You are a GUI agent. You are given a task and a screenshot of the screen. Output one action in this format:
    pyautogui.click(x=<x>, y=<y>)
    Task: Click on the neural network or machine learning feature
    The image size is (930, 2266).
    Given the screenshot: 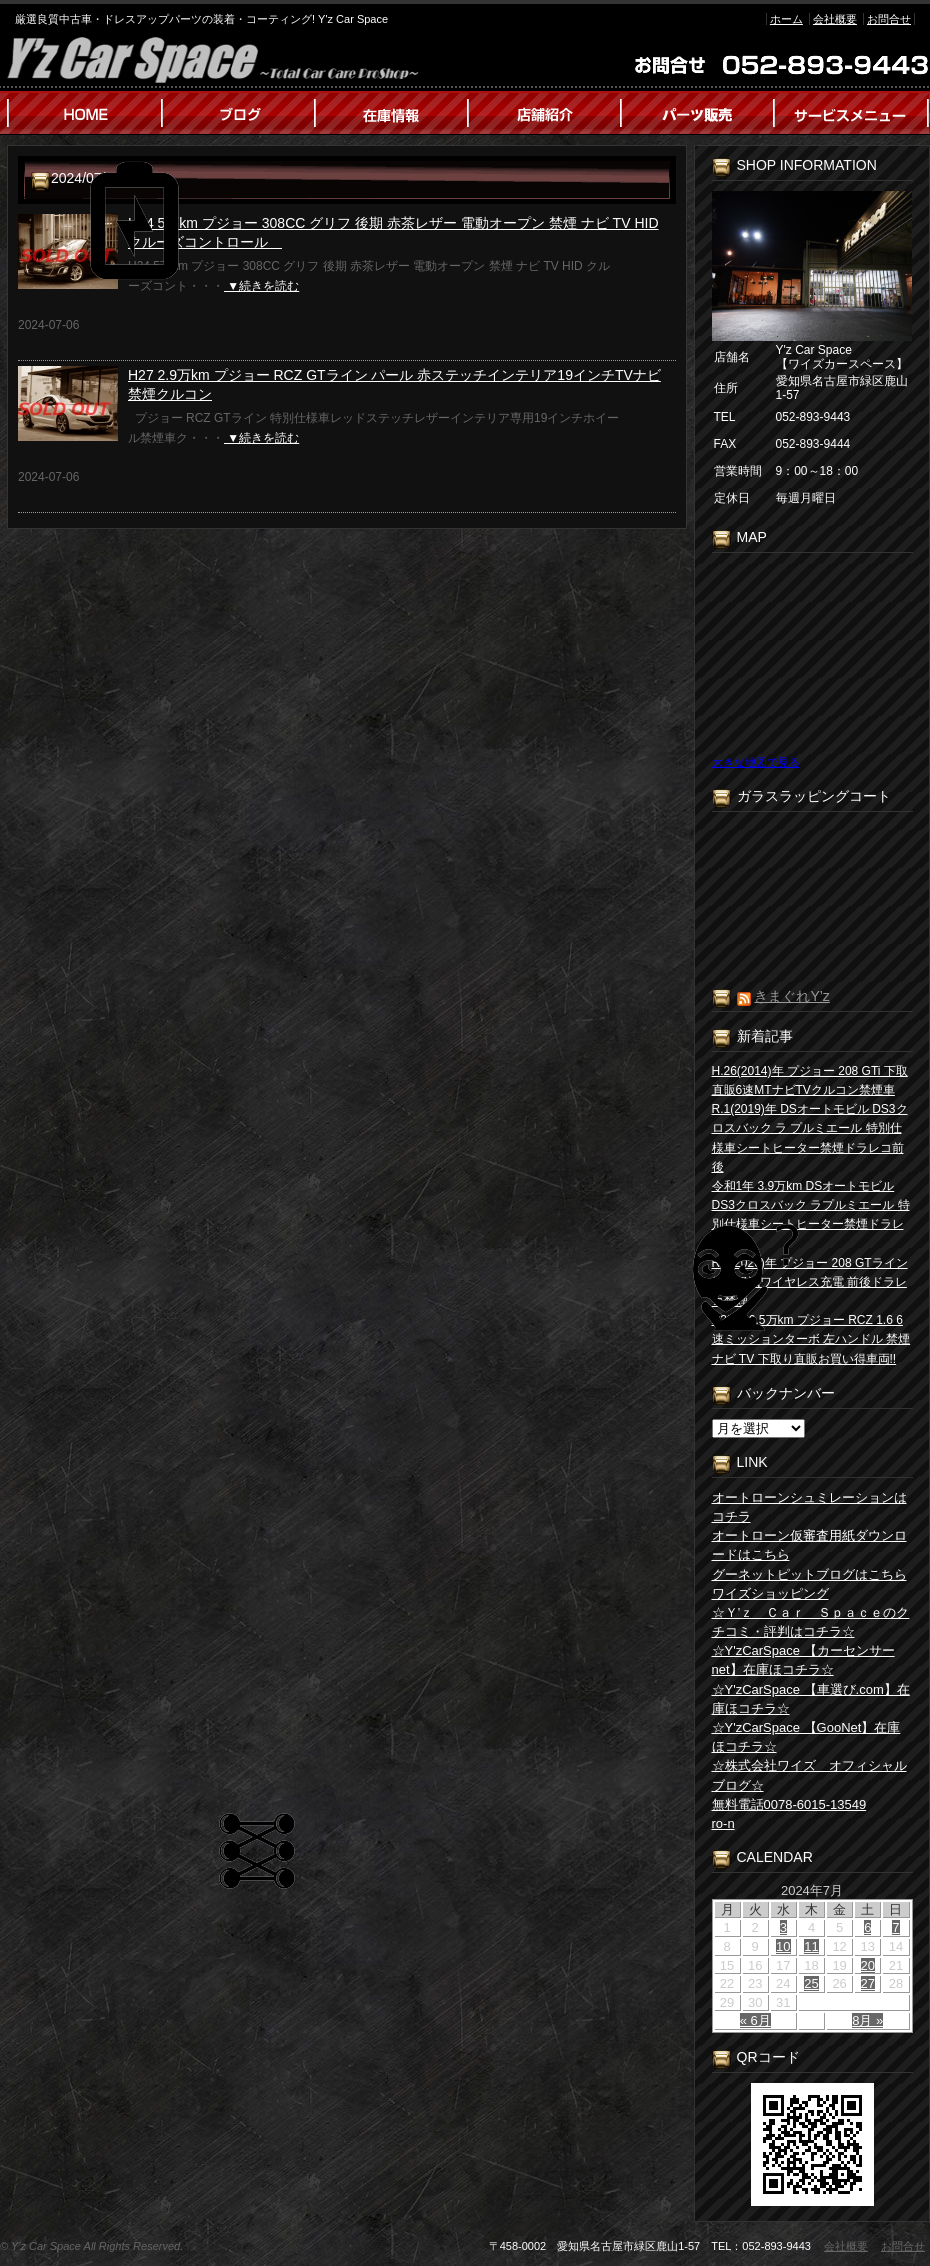 What is the action you would take?
    pyautogui.click(x=257, y=1851)
    